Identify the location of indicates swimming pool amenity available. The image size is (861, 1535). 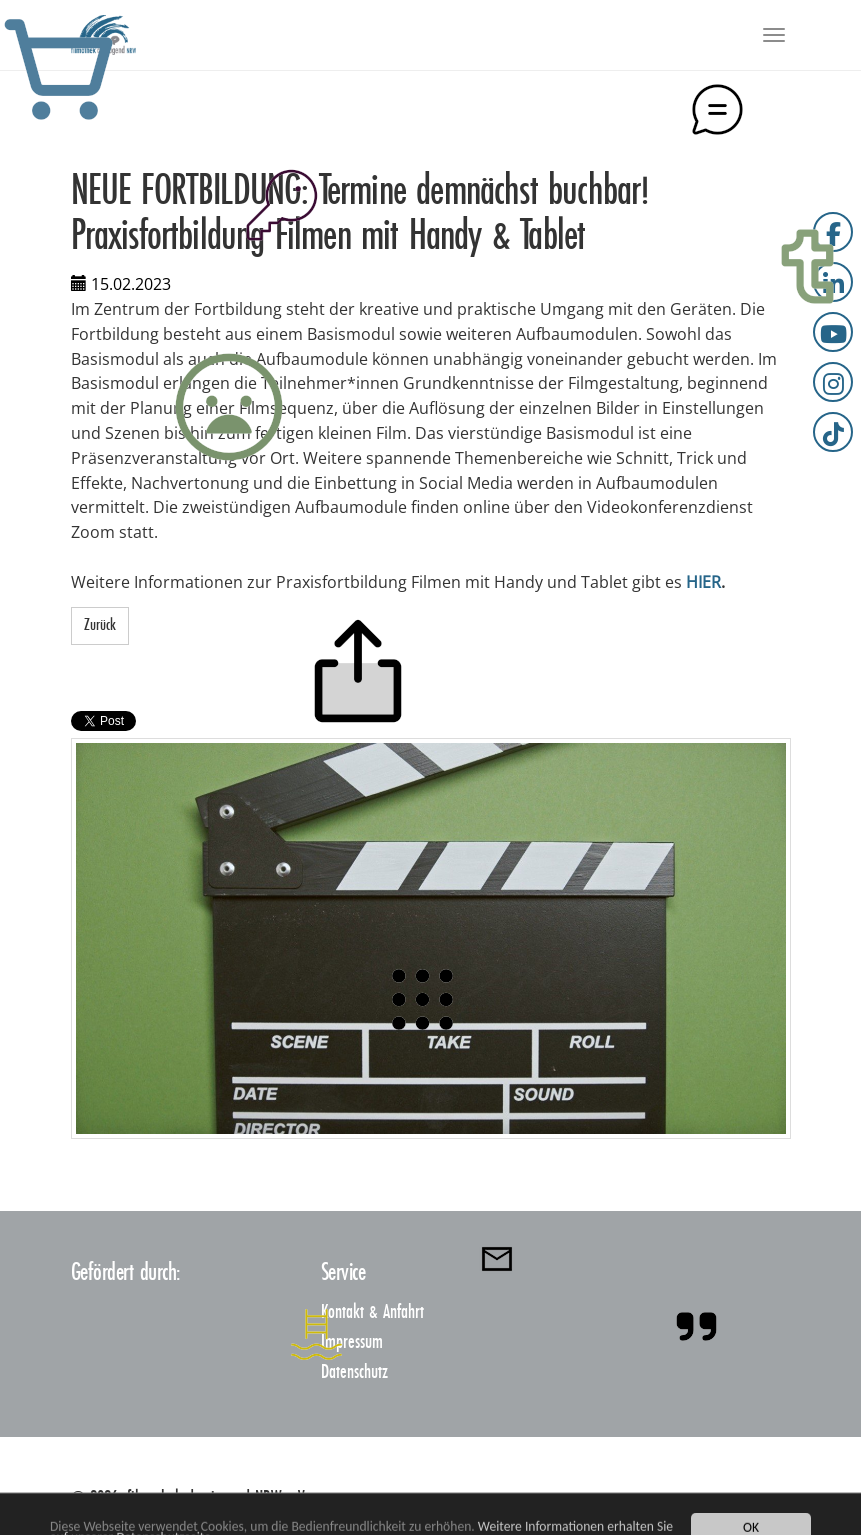
(316, 1334).